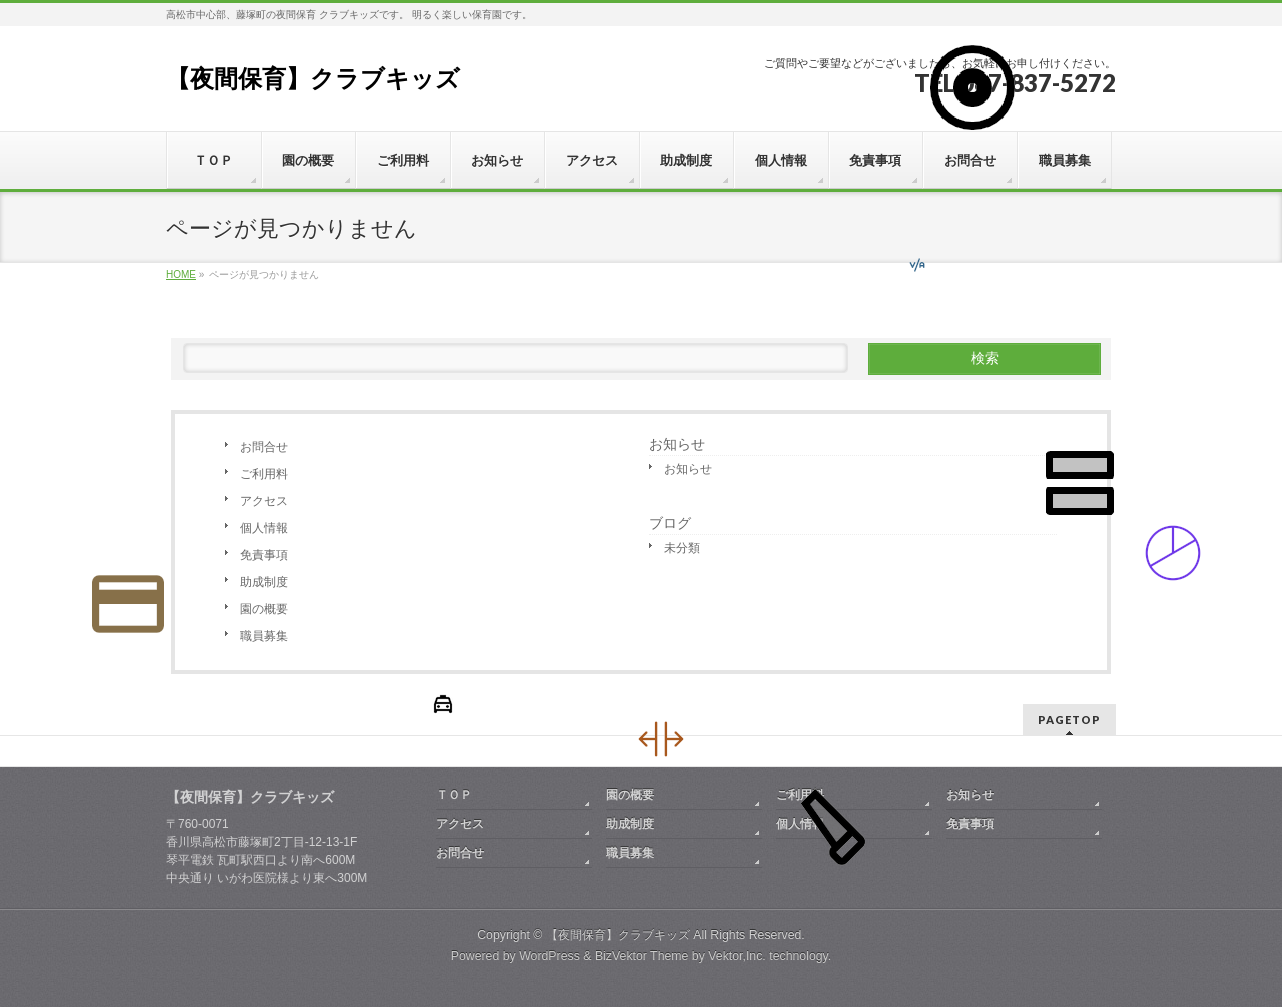 The image size is (1282, 1007). What do you see at coordinates (443, 704) in the screenshot?
I see `request a taxi or rideshare` at bounding box center [443, 704].